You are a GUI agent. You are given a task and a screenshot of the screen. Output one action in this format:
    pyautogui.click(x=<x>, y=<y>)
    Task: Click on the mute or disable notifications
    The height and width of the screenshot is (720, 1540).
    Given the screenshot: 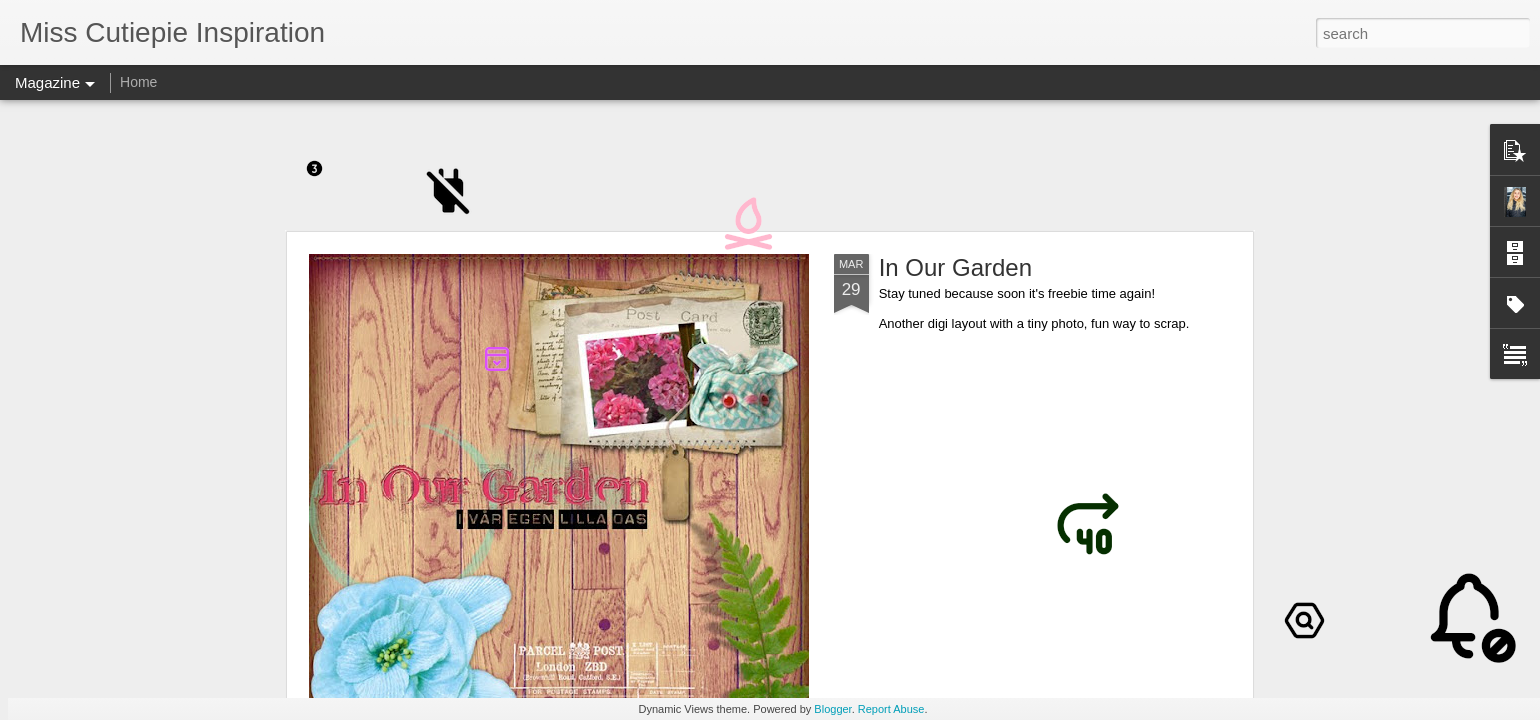 What is the action you would take?
    pyautogui.click(x=1469, y=616)
    